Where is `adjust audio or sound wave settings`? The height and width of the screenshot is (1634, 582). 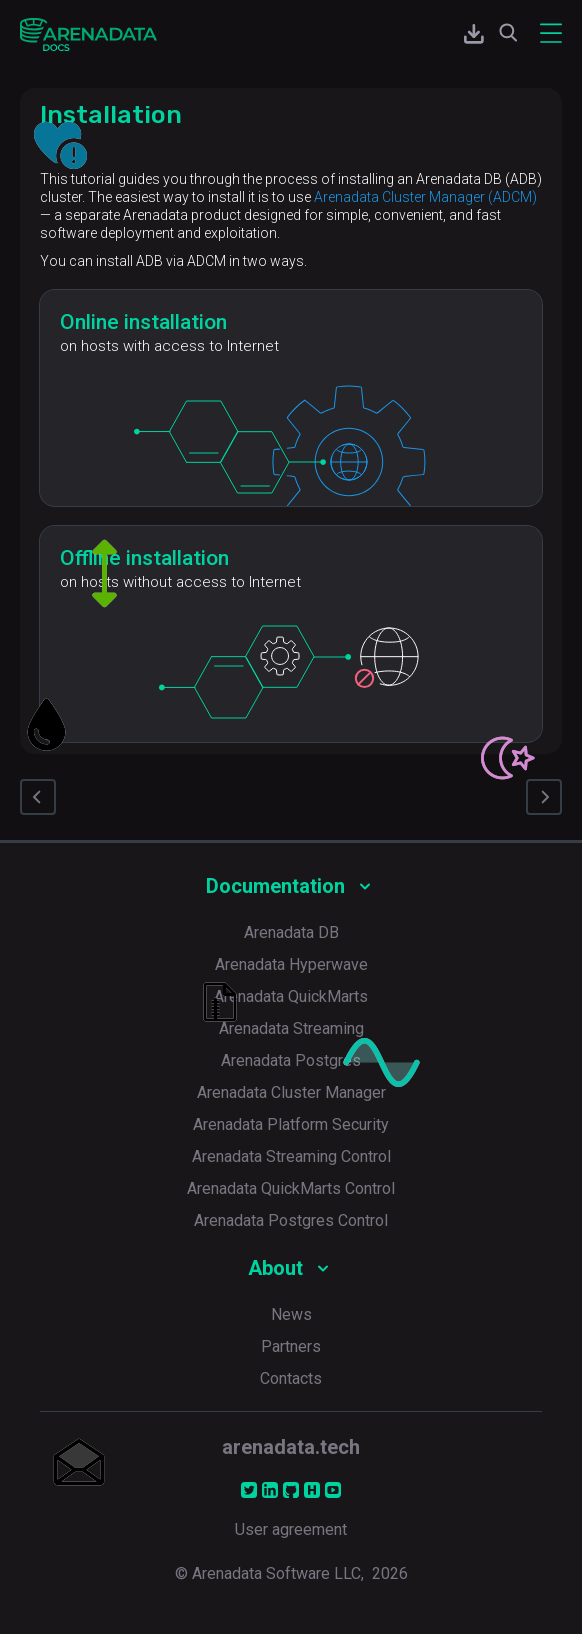 adjust audio or sound wave settings is located at coordinates (381, 1062).